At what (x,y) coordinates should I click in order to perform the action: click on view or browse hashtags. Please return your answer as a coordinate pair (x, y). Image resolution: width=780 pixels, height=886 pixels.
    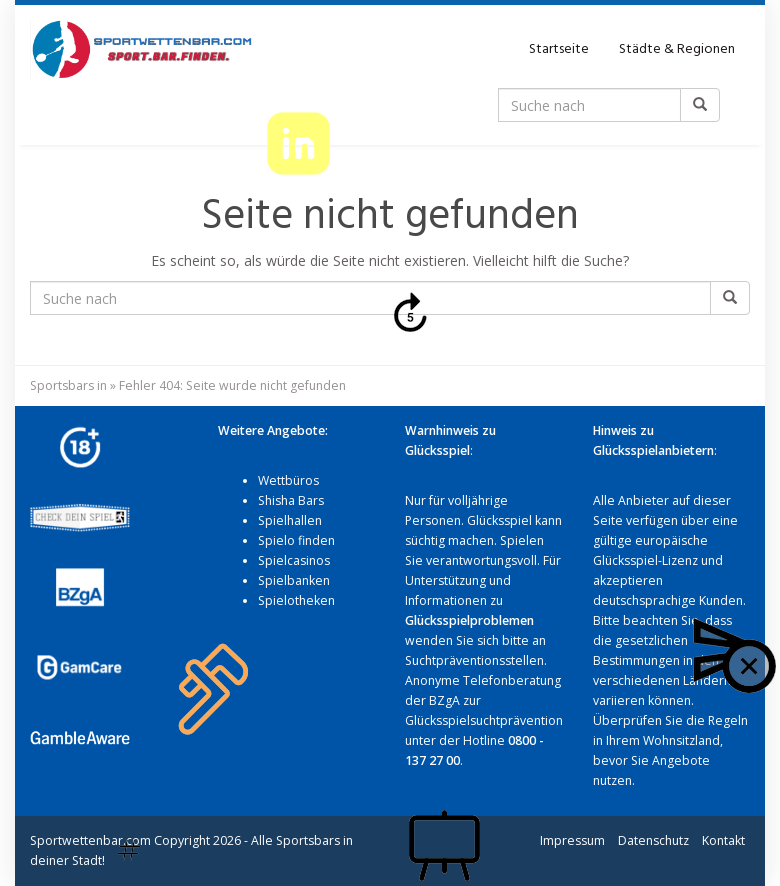
    Looking at the image, I should click on (129, 850).